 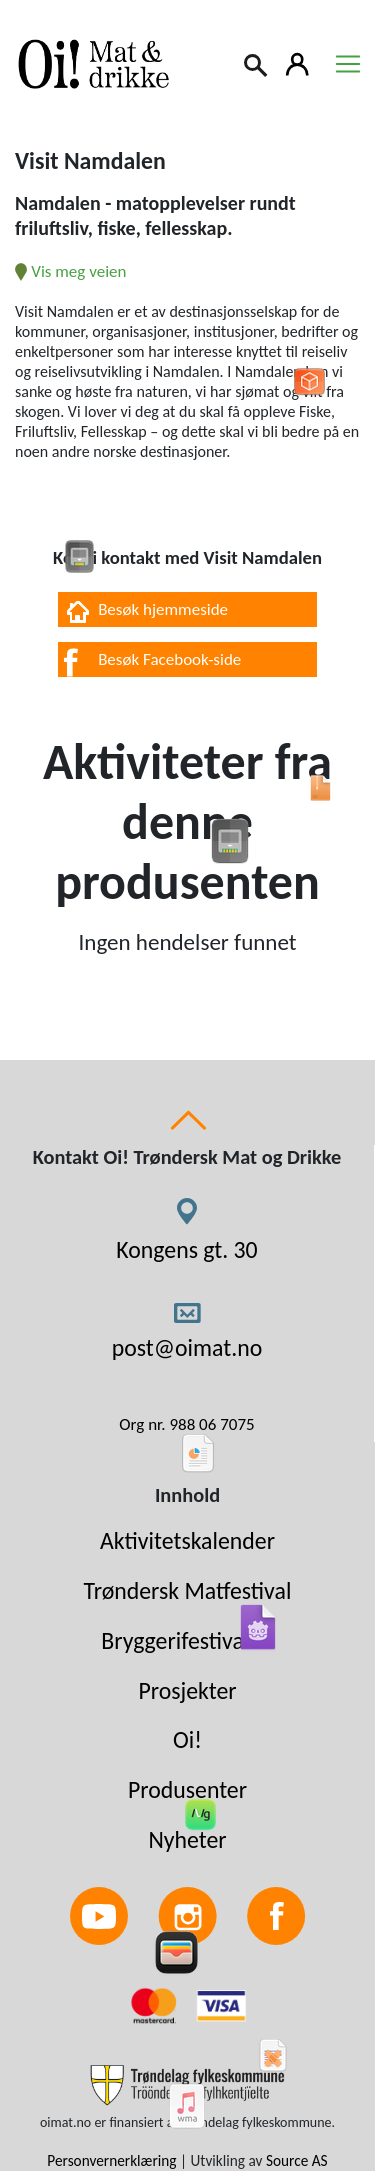 I want to click on a patch or diff file for code changes, so click(x=273, y=2055).